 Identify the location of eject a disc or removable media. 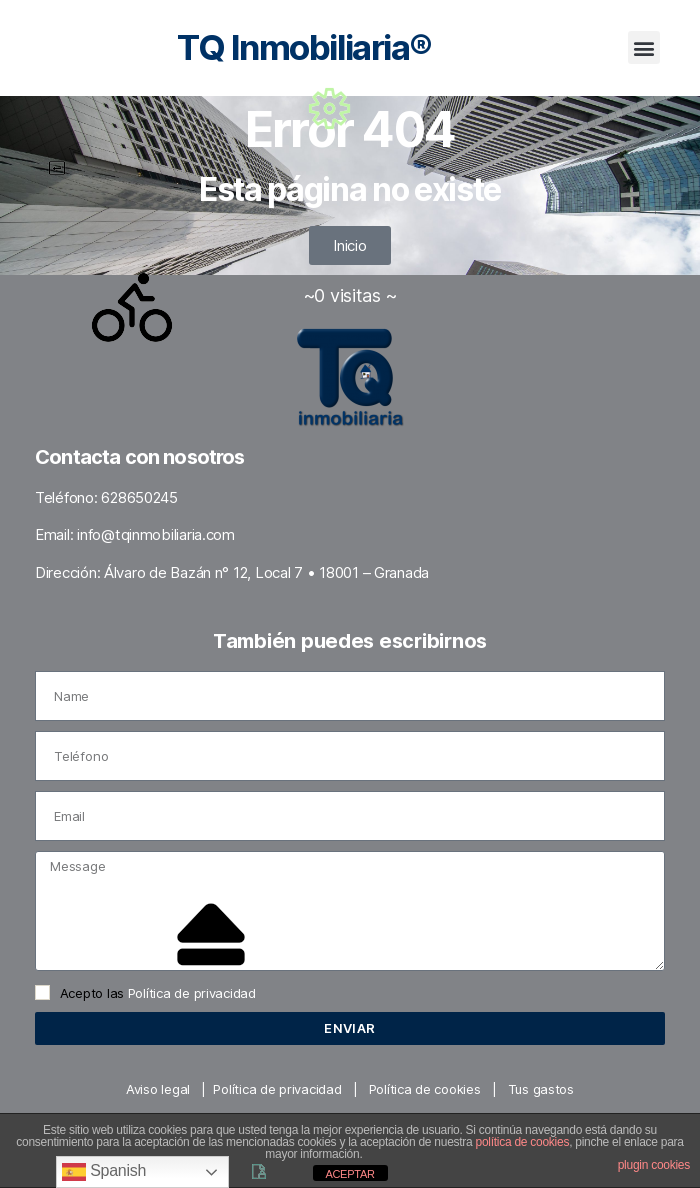
(211, 940).